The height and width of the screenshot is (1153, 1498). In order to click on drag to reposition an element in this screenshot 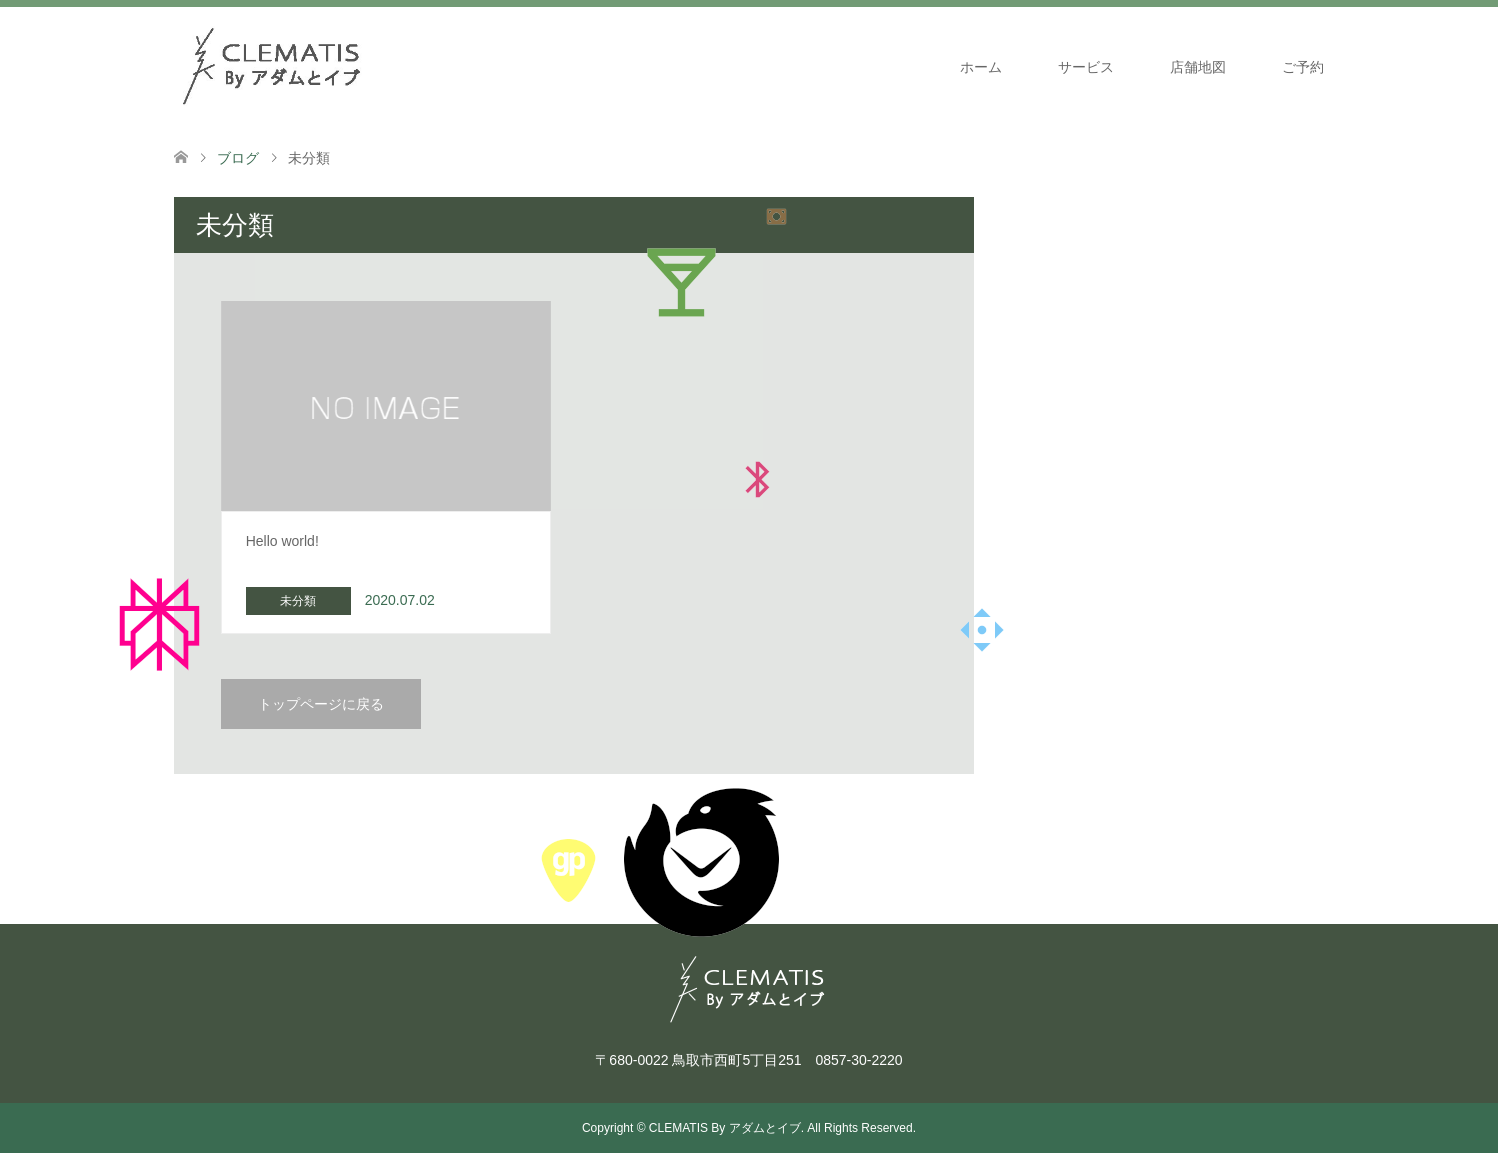, I will do `click(982, 630)`.